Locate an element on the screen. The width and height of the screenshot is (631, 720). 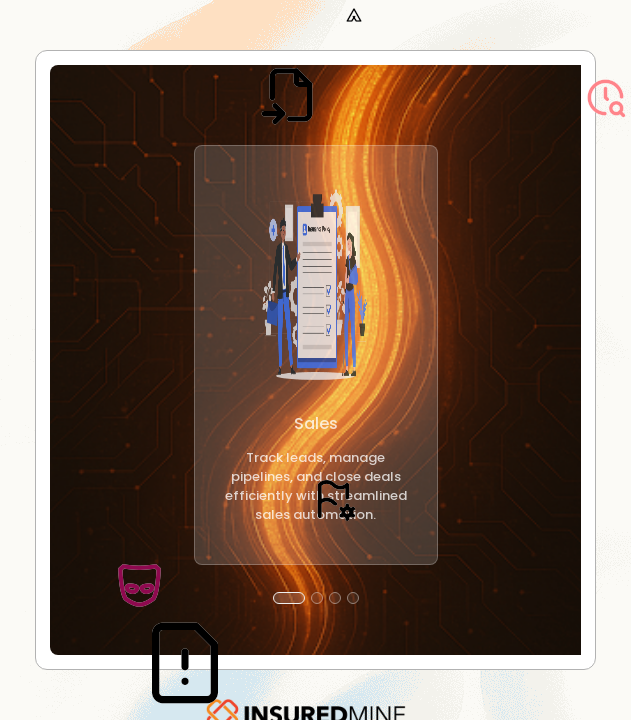
configure flag or milestone settings is located at coordinates (333, 498).